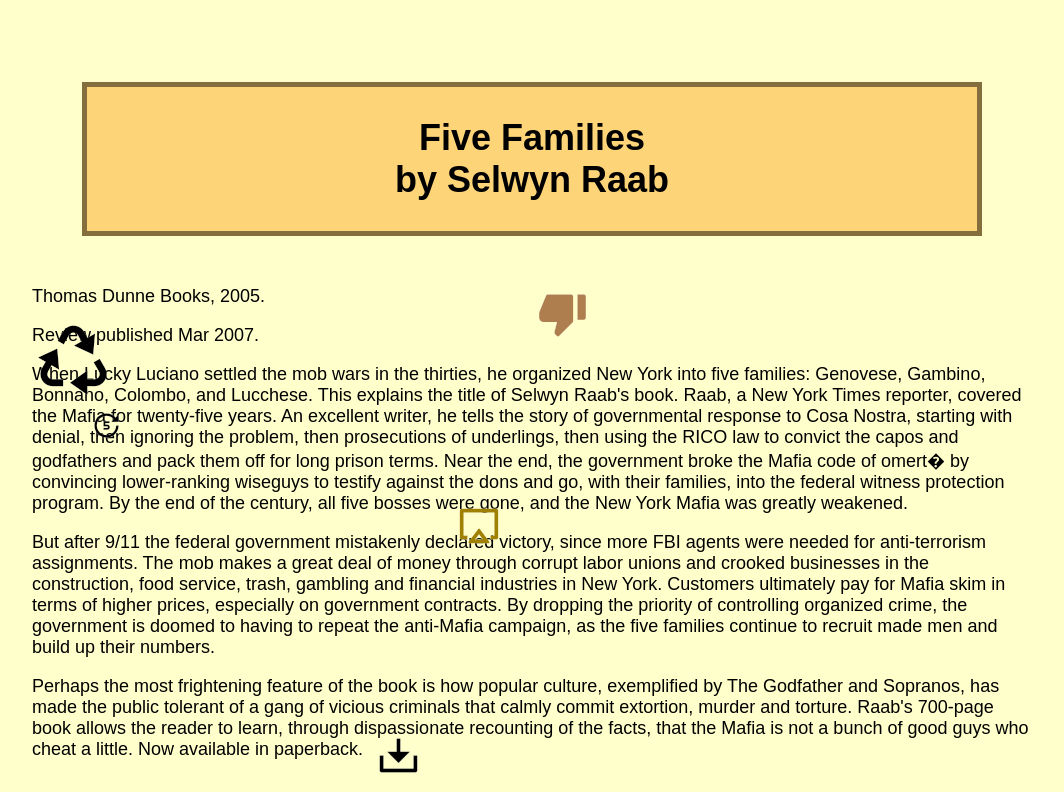  I want to click on indicates recyclable or eco-friendly content, so click(73, 358).